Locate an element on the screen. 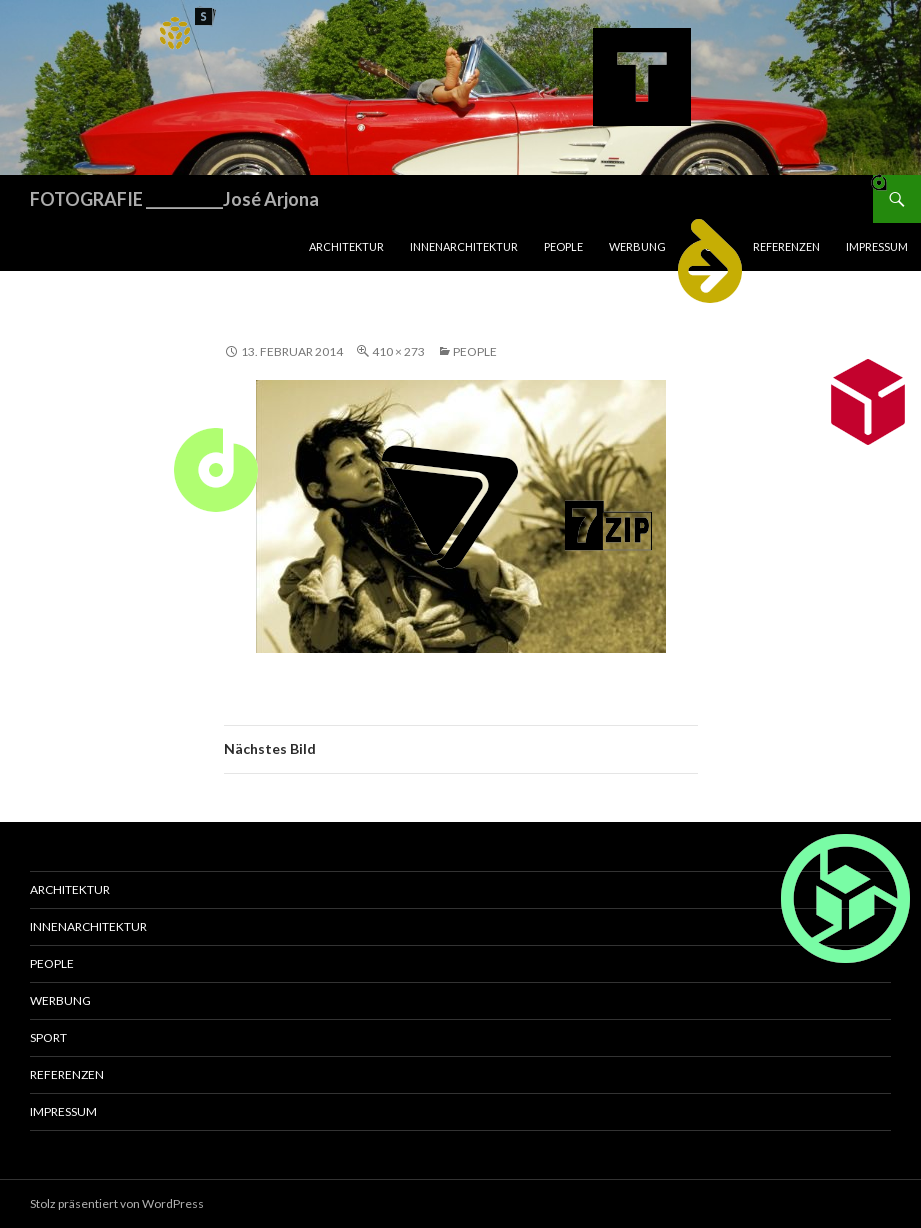 Image resolution: width=921 pixels, height=1228 pixels. doctrine PHP database library logo is located at coordinates (710, 261).